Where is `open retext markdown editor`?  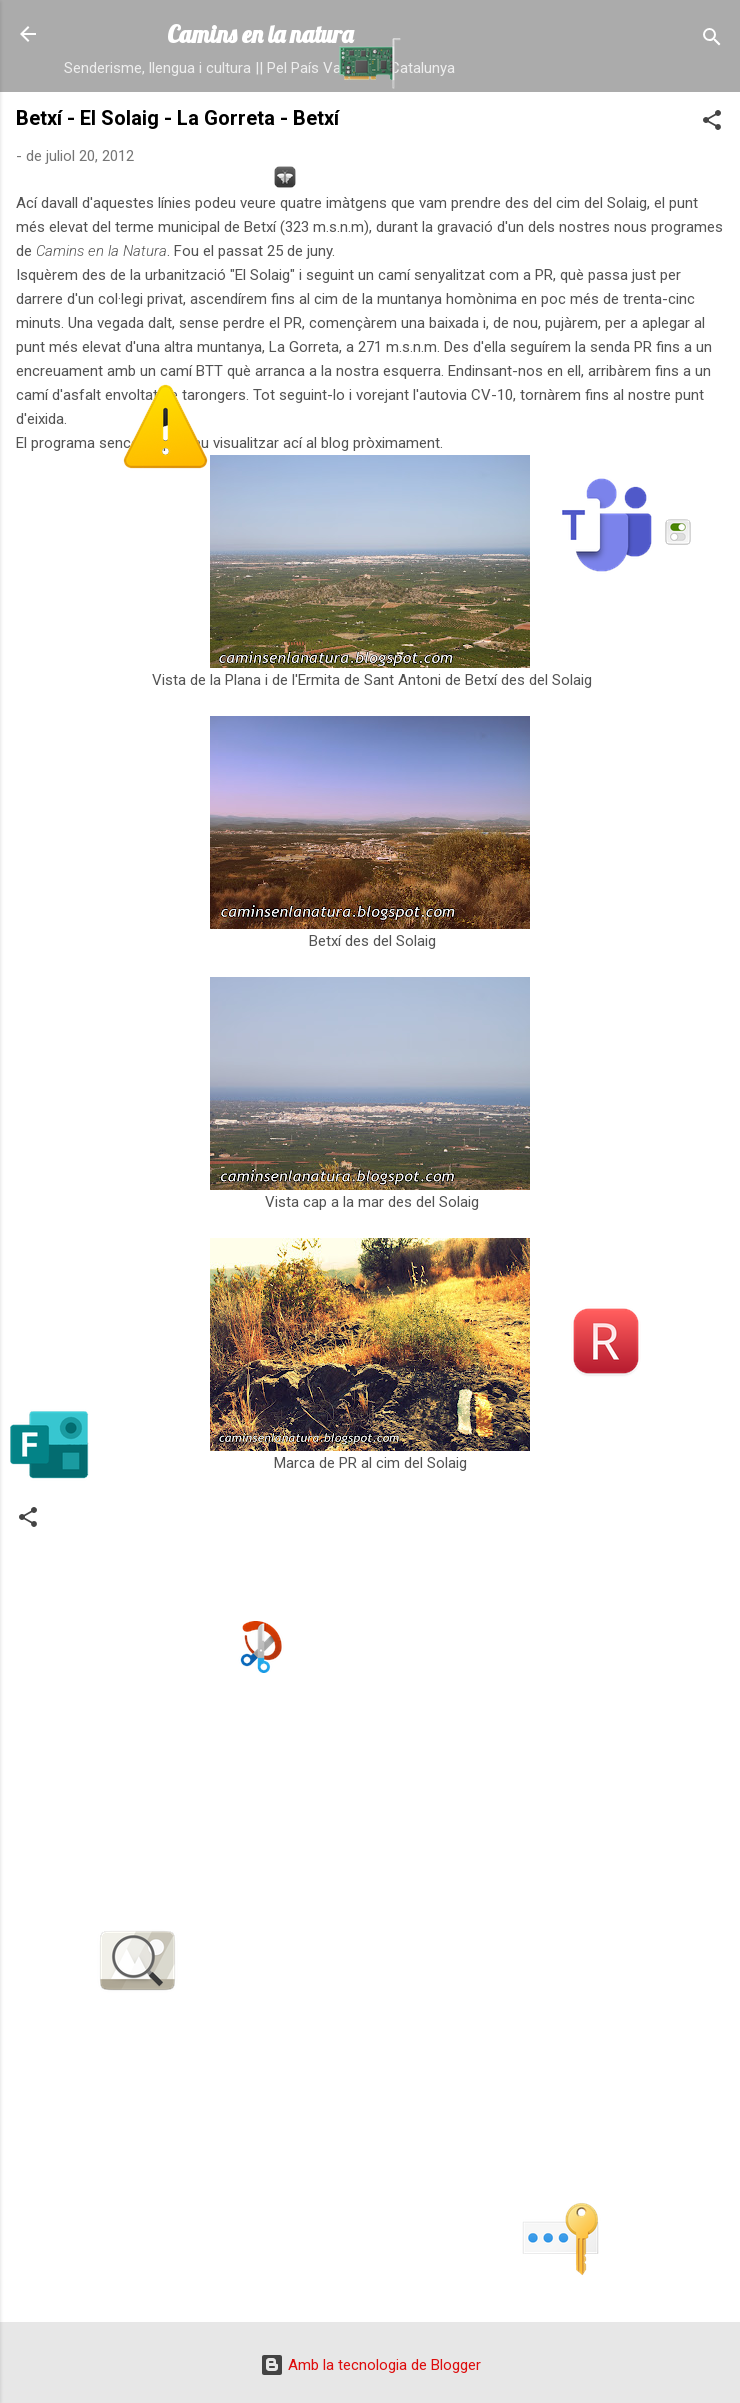 open retext markdown editor is located at coordinates (606, 1341).